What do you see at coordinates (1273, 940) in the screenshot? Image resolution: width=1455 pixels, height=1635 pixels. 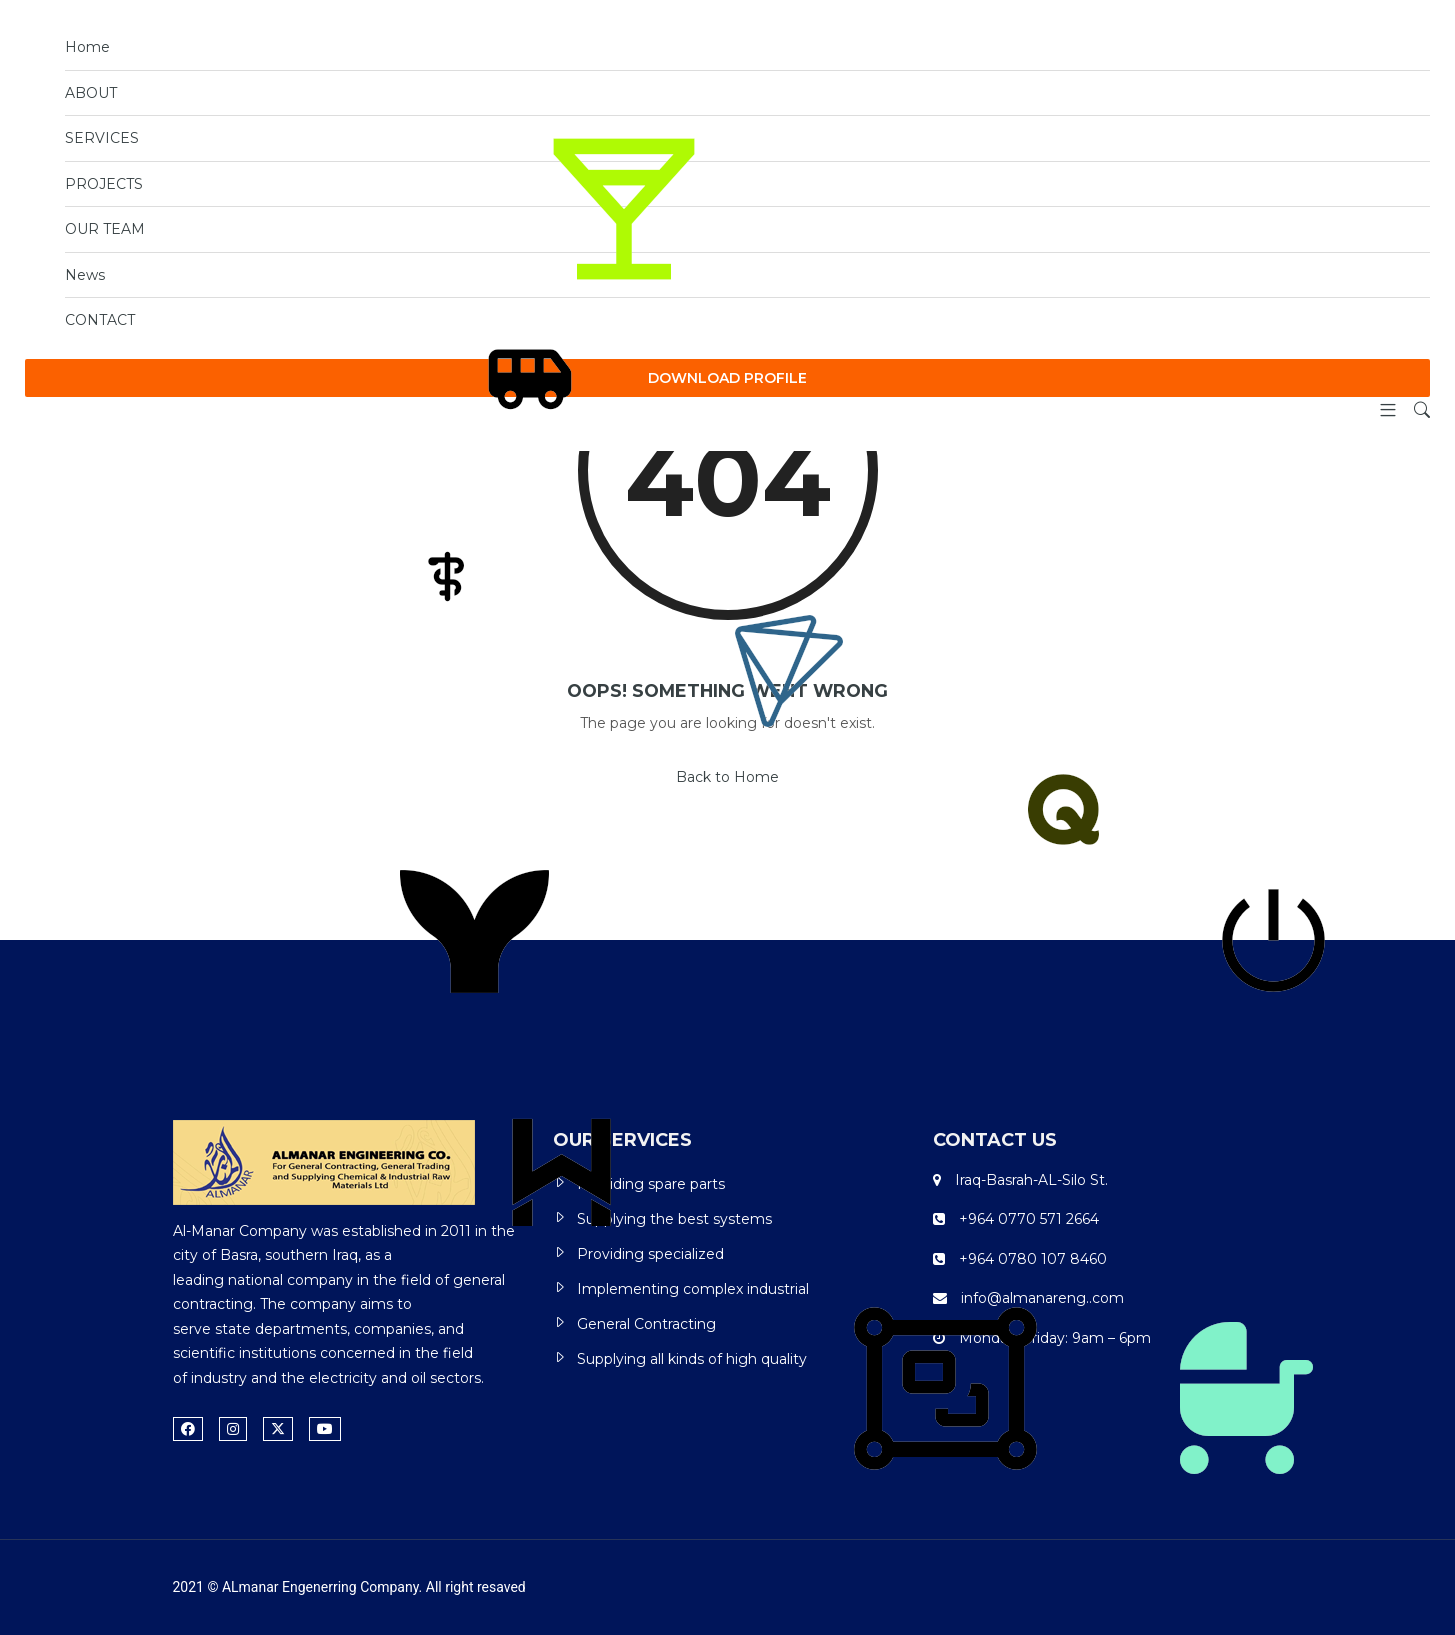 I see `power off or shut down the device` at bounding box center [1273, 940].